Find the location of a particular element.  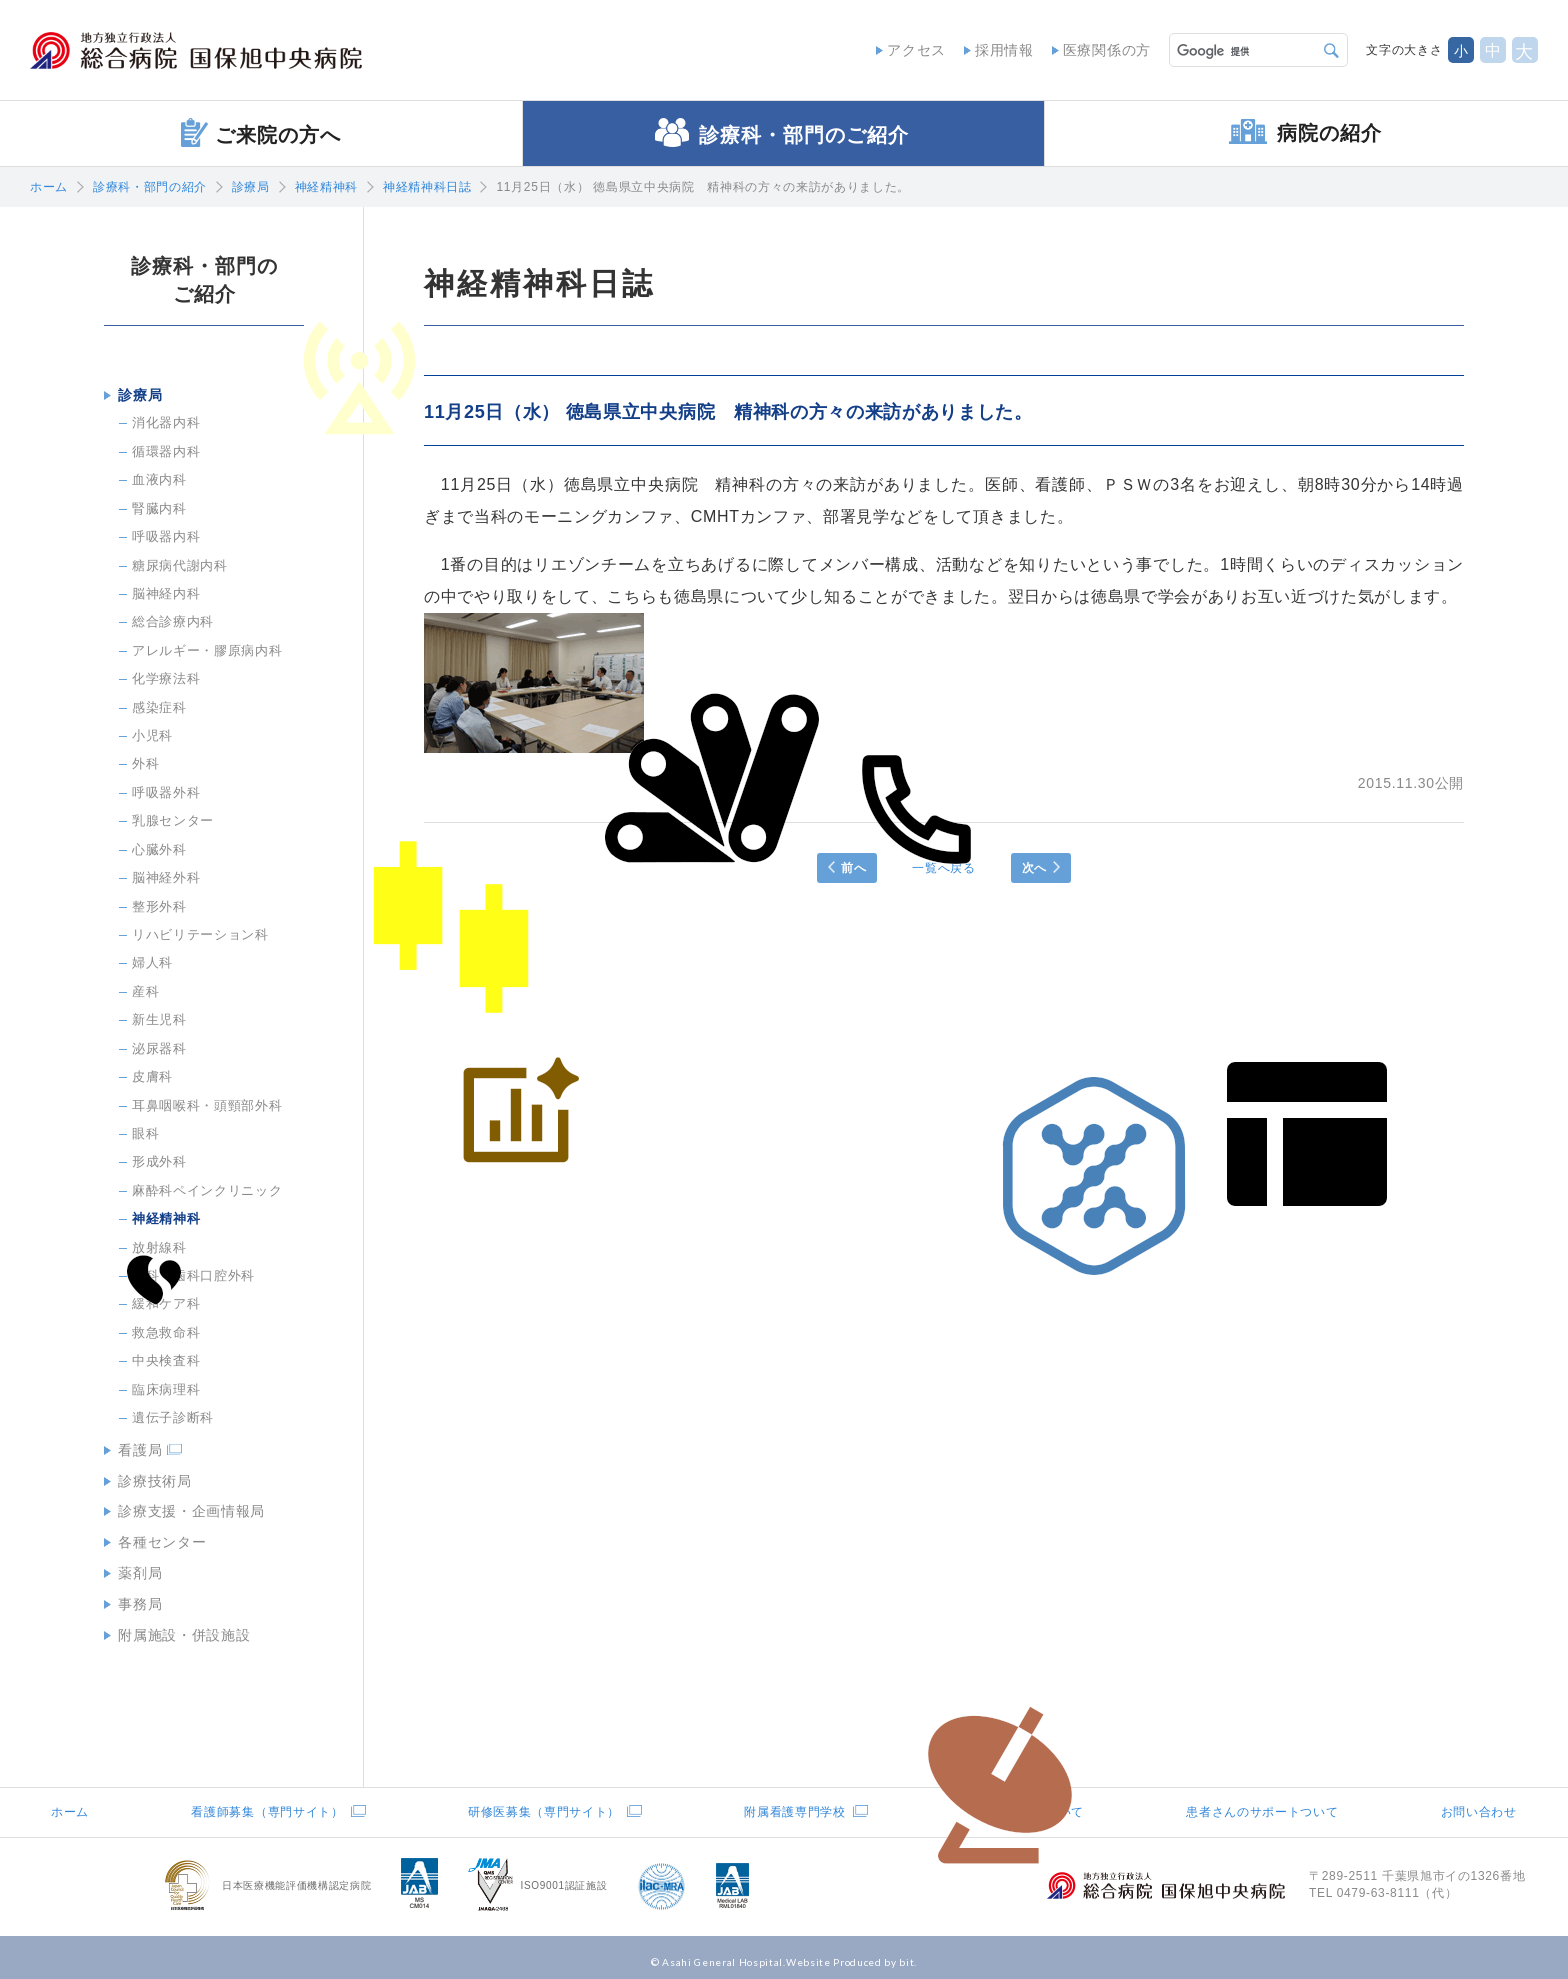

Google Apps Script logo is located at coordinates (712, 778).